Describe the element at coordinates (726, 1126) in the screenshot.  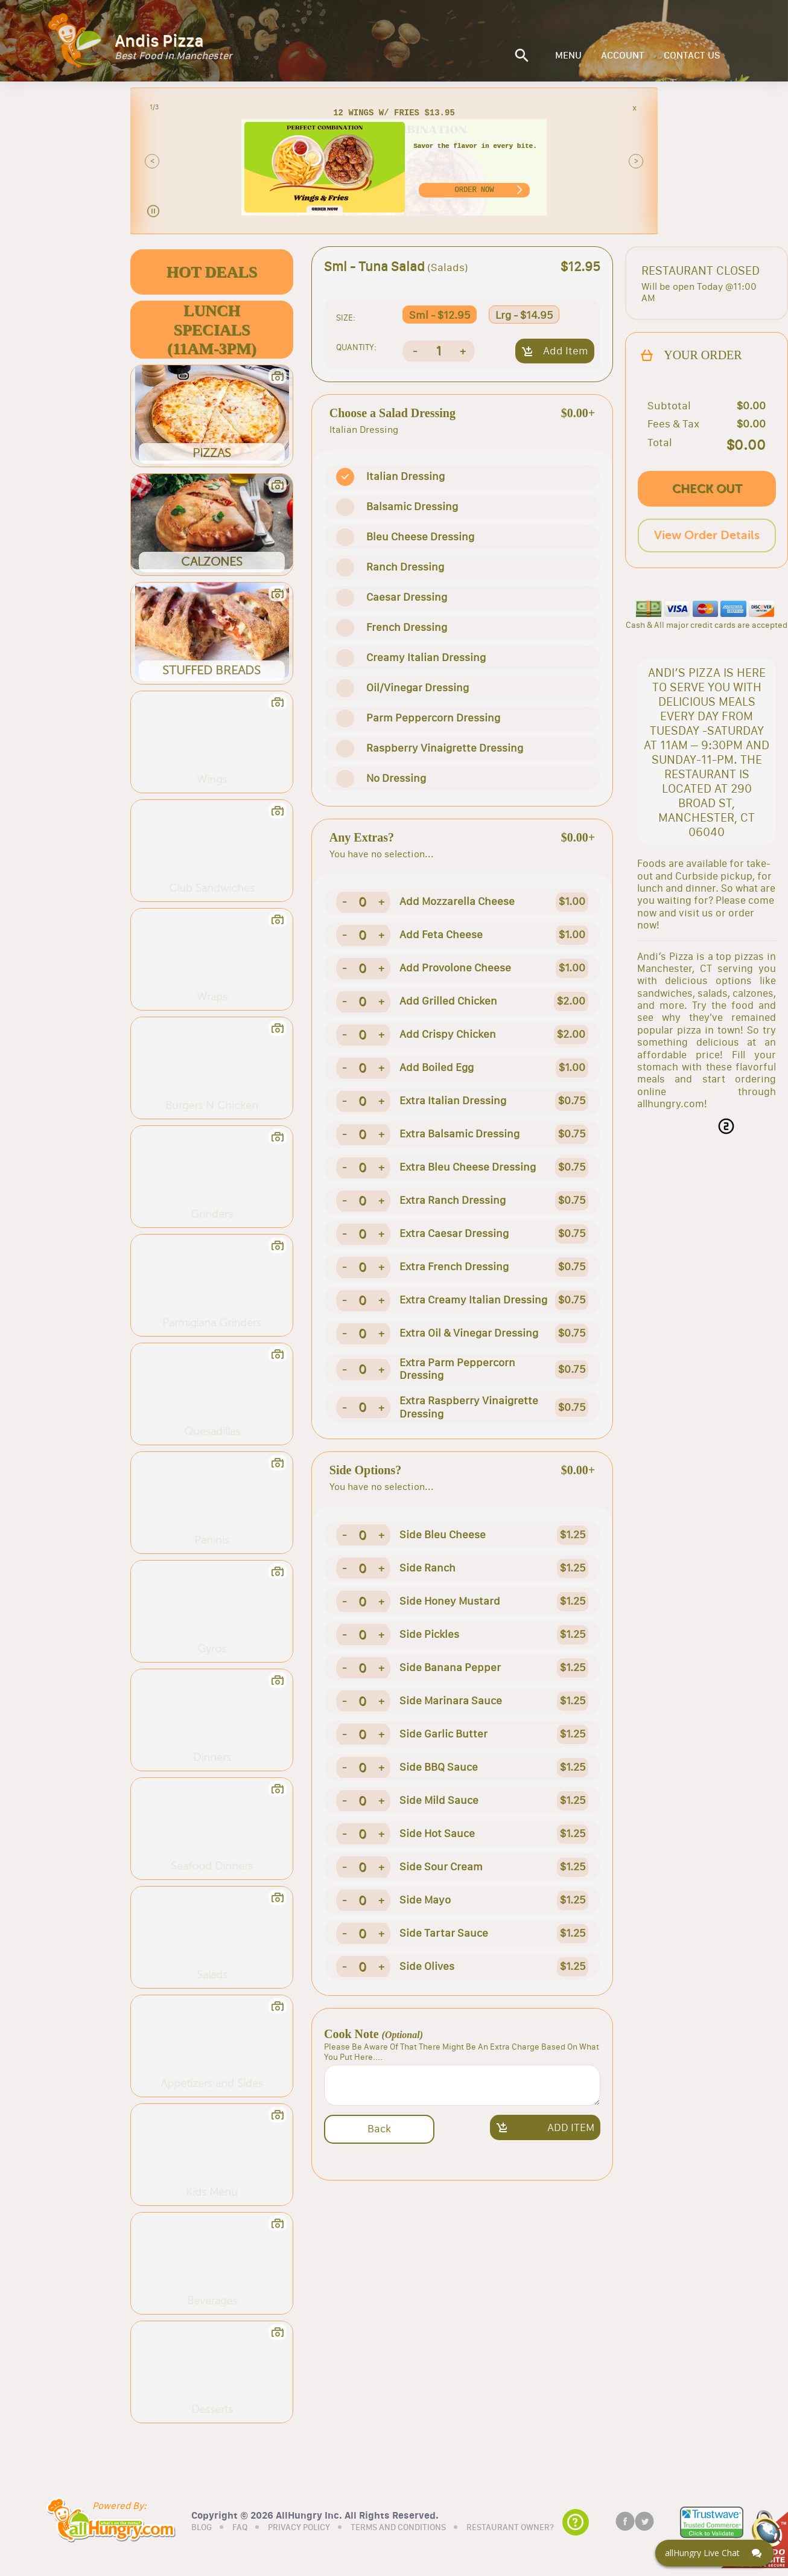
I see `indicates step 2 in a multi-step process` at that location.